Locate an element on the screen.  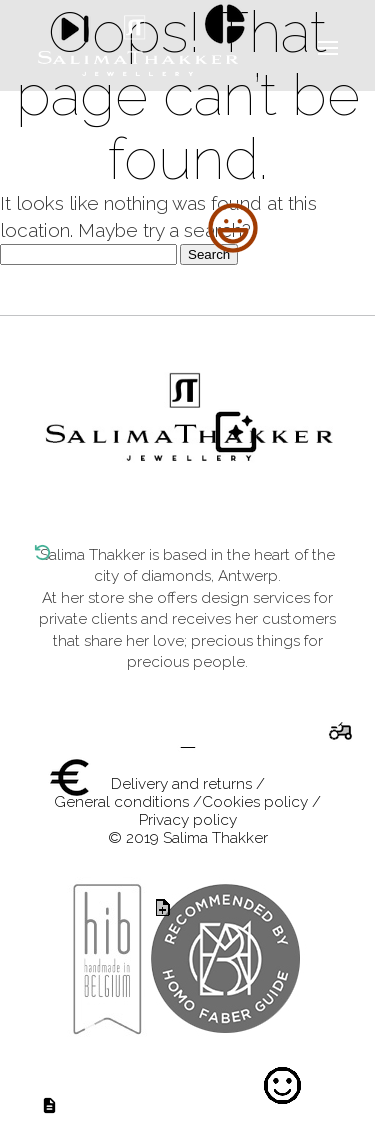
view analytics or statistics breakdown is located at coordinates (225, 24).